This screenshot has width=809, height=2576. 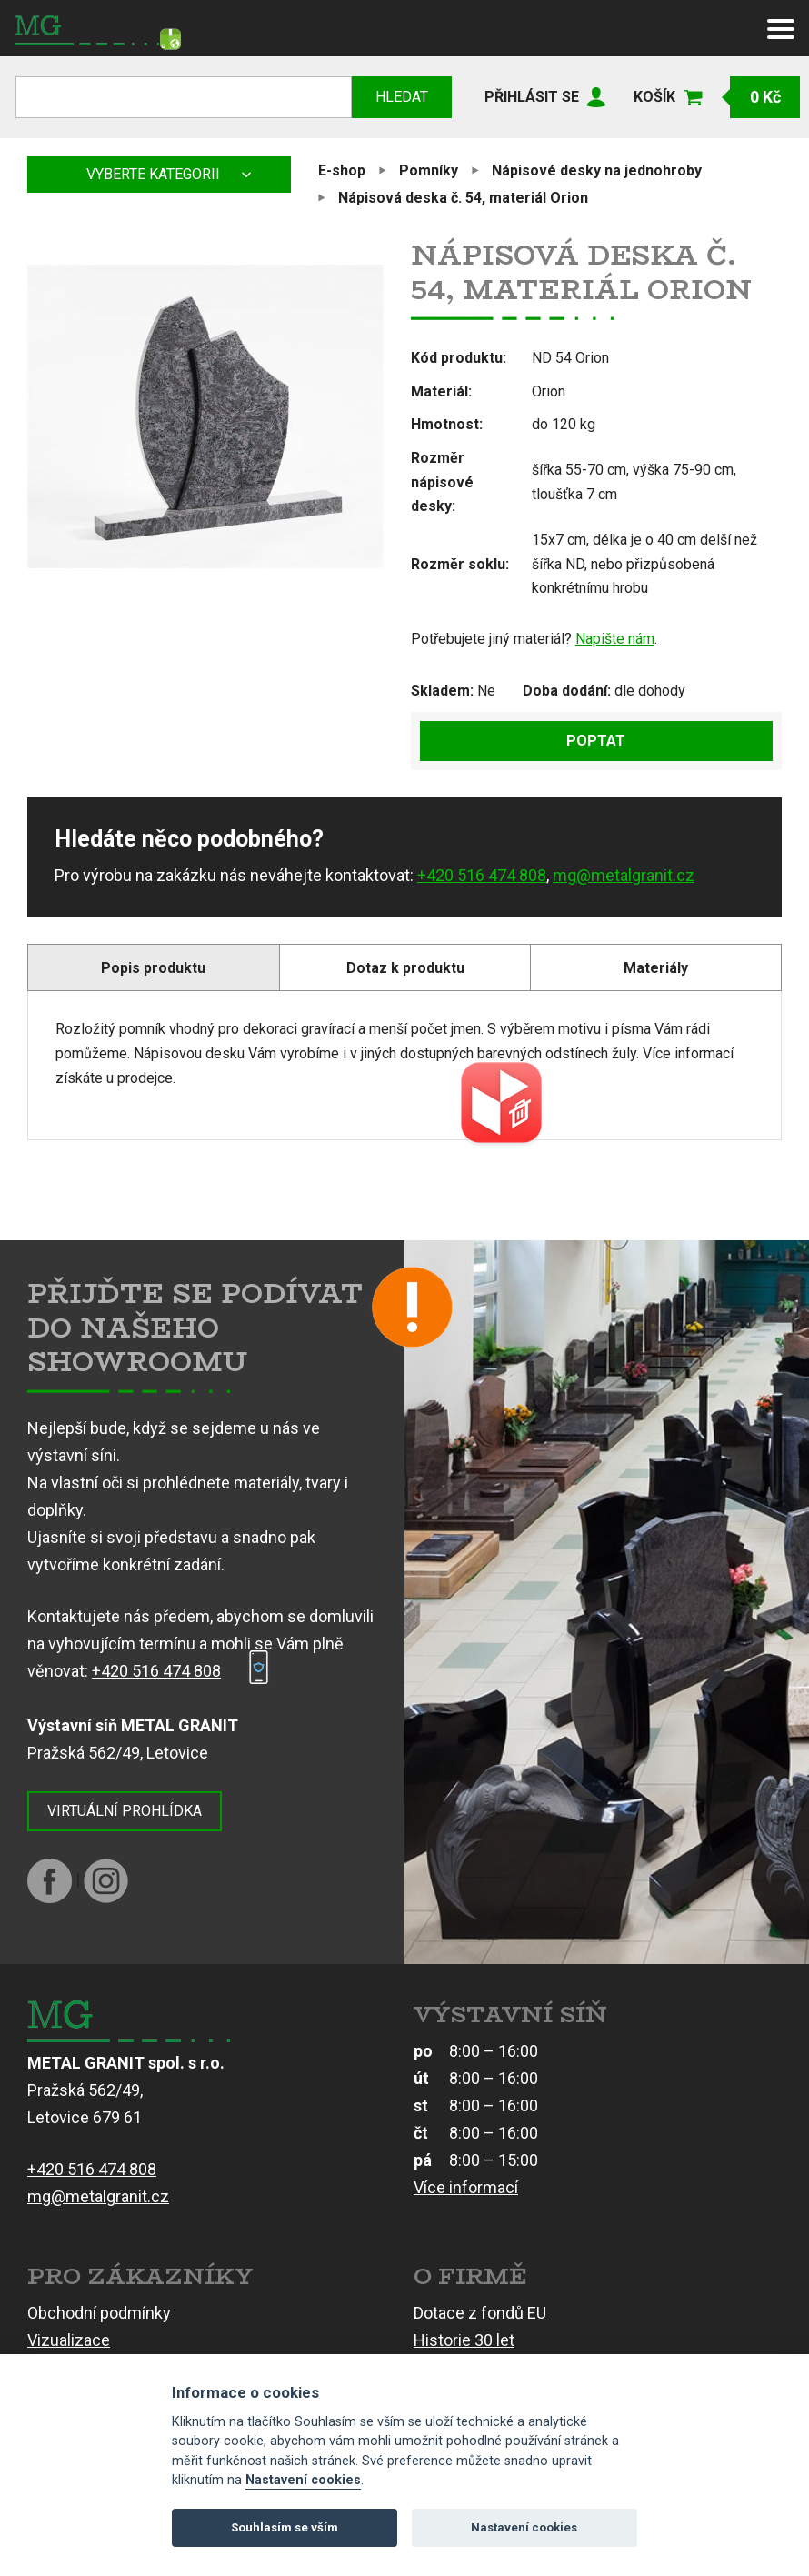 I want to click on manage software package sources and repositories, so click(x=170, y=39).